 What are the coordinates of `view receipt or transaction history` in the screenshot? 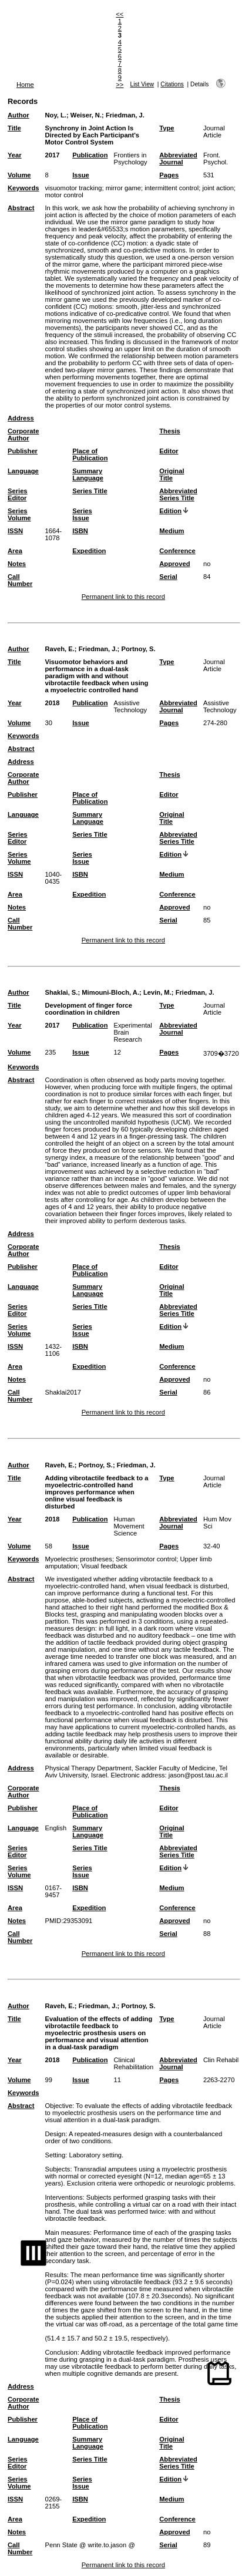 It's located at (218, 2373).